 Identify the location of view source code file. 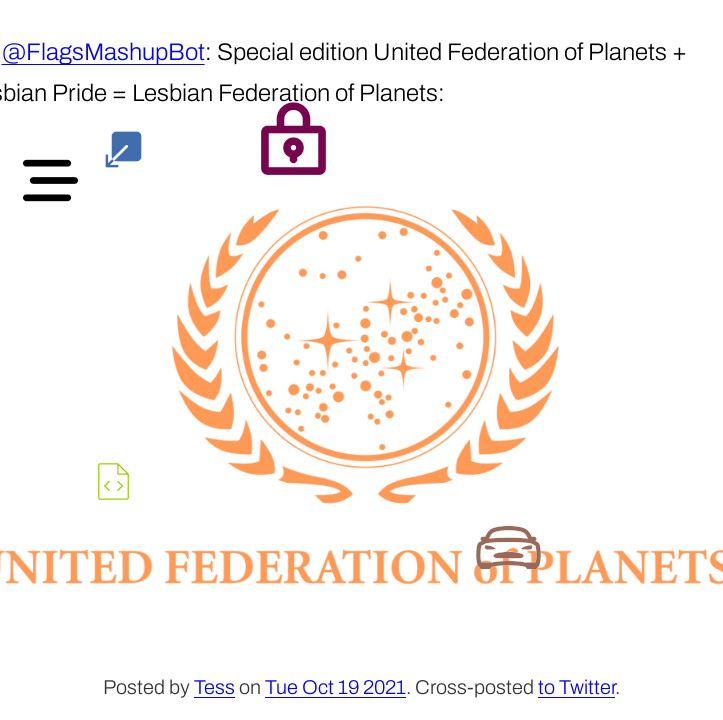
(113, 481).